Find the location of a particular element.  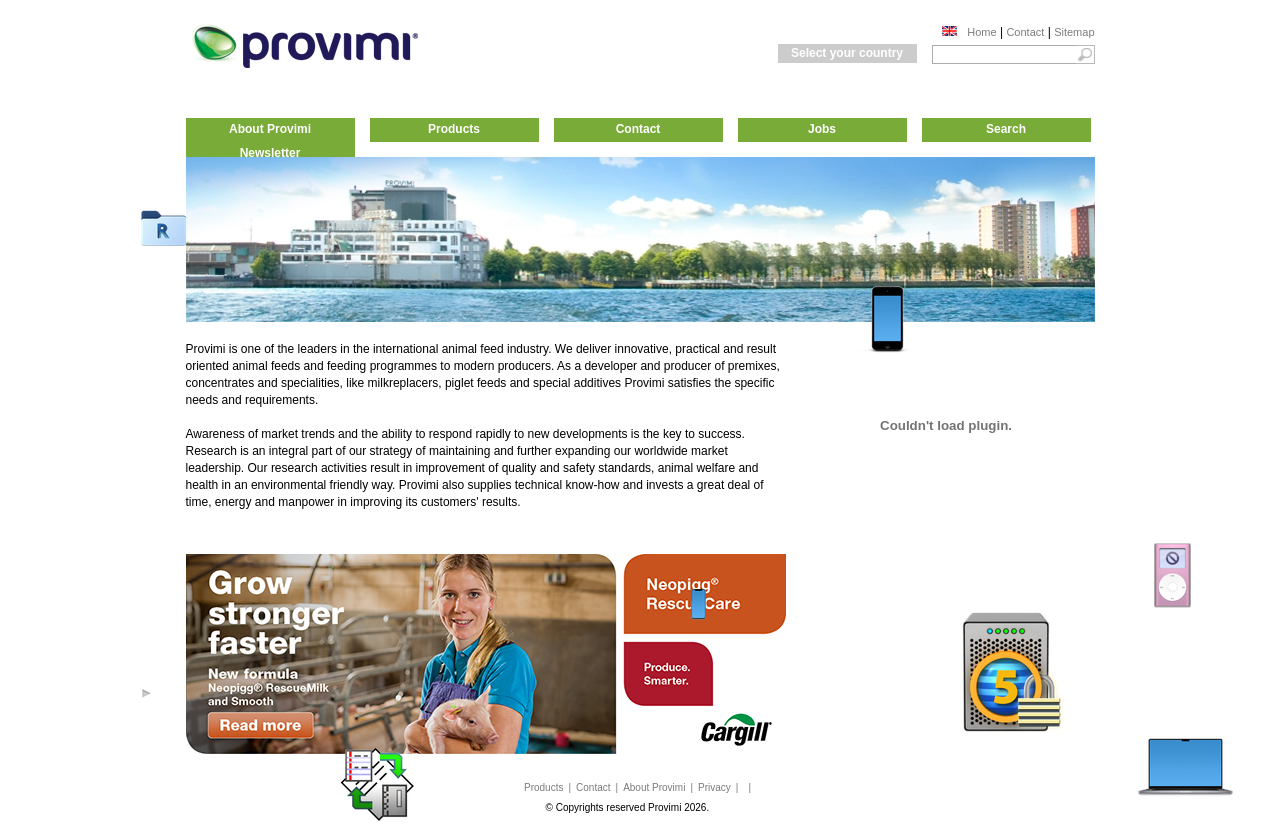

iPhone 12 device icon is located at coordinates (698, 604).